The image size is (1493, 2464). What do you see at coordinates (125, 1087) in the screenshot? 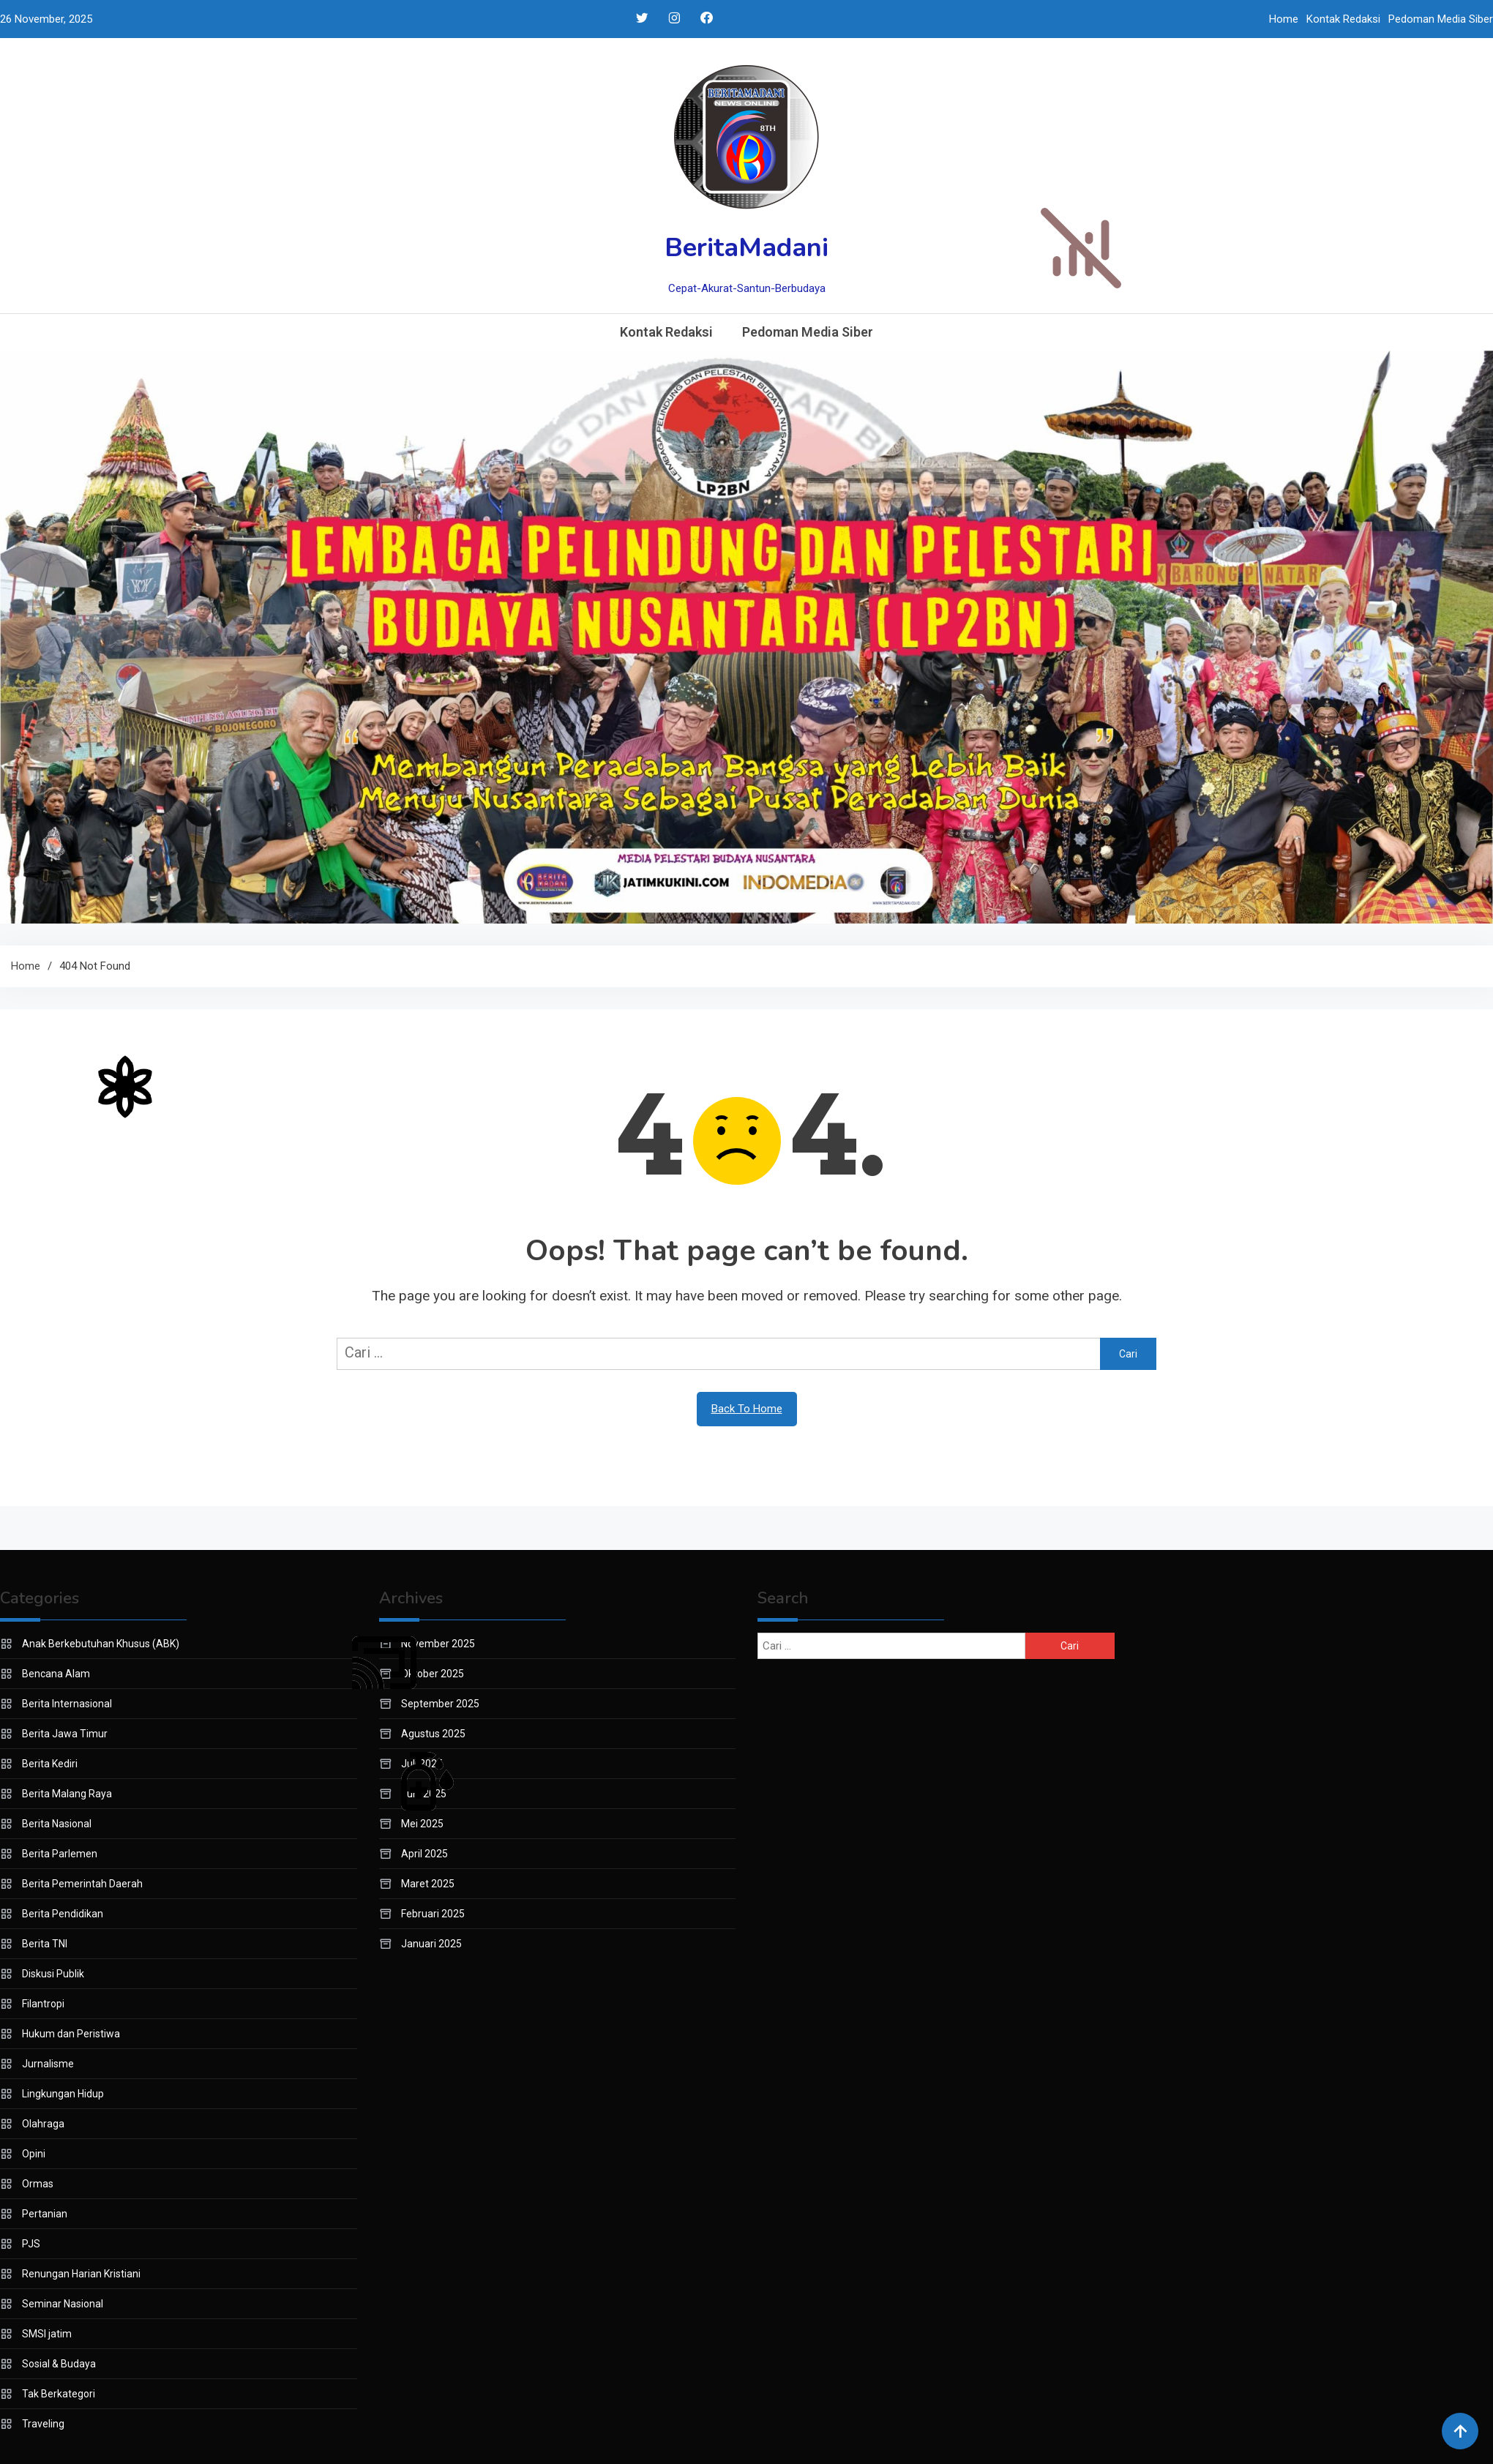
I see `apply a vintage or retro photo filter` at bounding box center [125, 1087].